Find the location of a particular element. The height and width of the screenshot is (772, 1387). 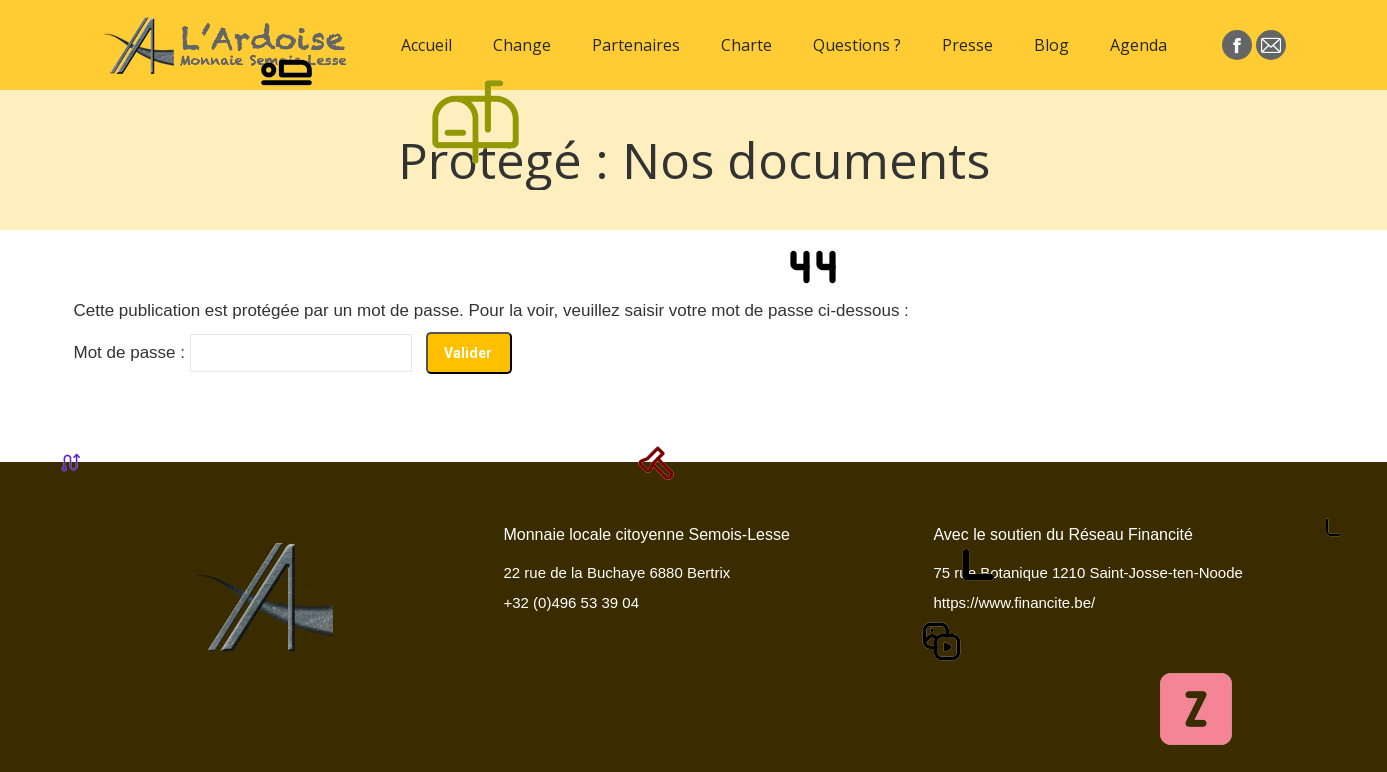

navigate to the bottom-left corner is located at coordinates (978, 564).